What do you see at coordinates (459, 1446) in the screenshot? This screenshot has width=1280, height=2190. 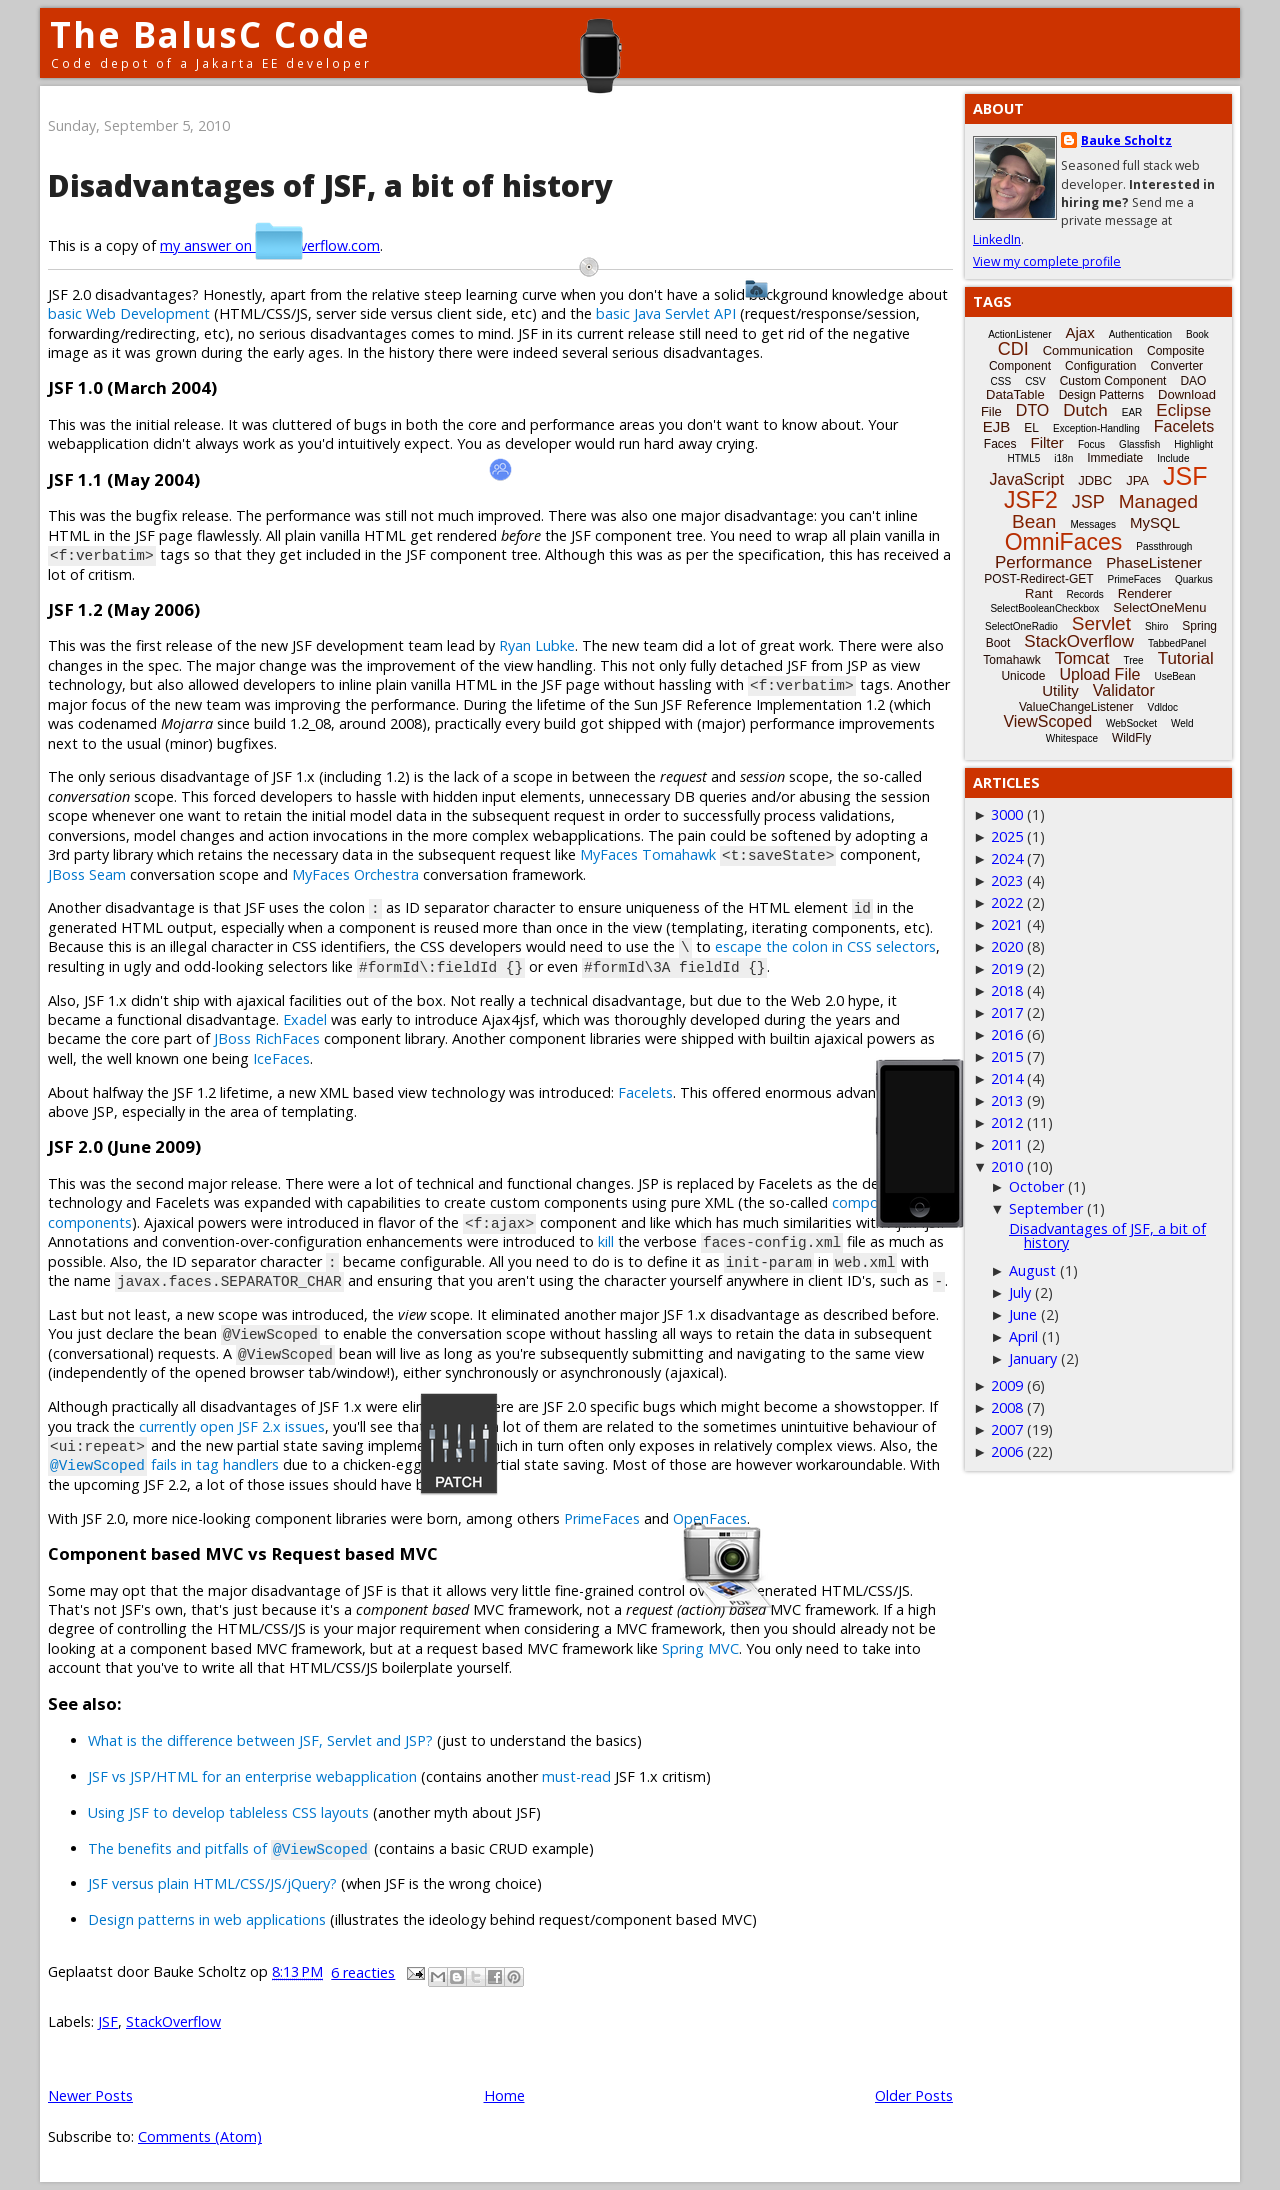 I see `open patch settings in GarageBand` at bounding box center [459, 1446].